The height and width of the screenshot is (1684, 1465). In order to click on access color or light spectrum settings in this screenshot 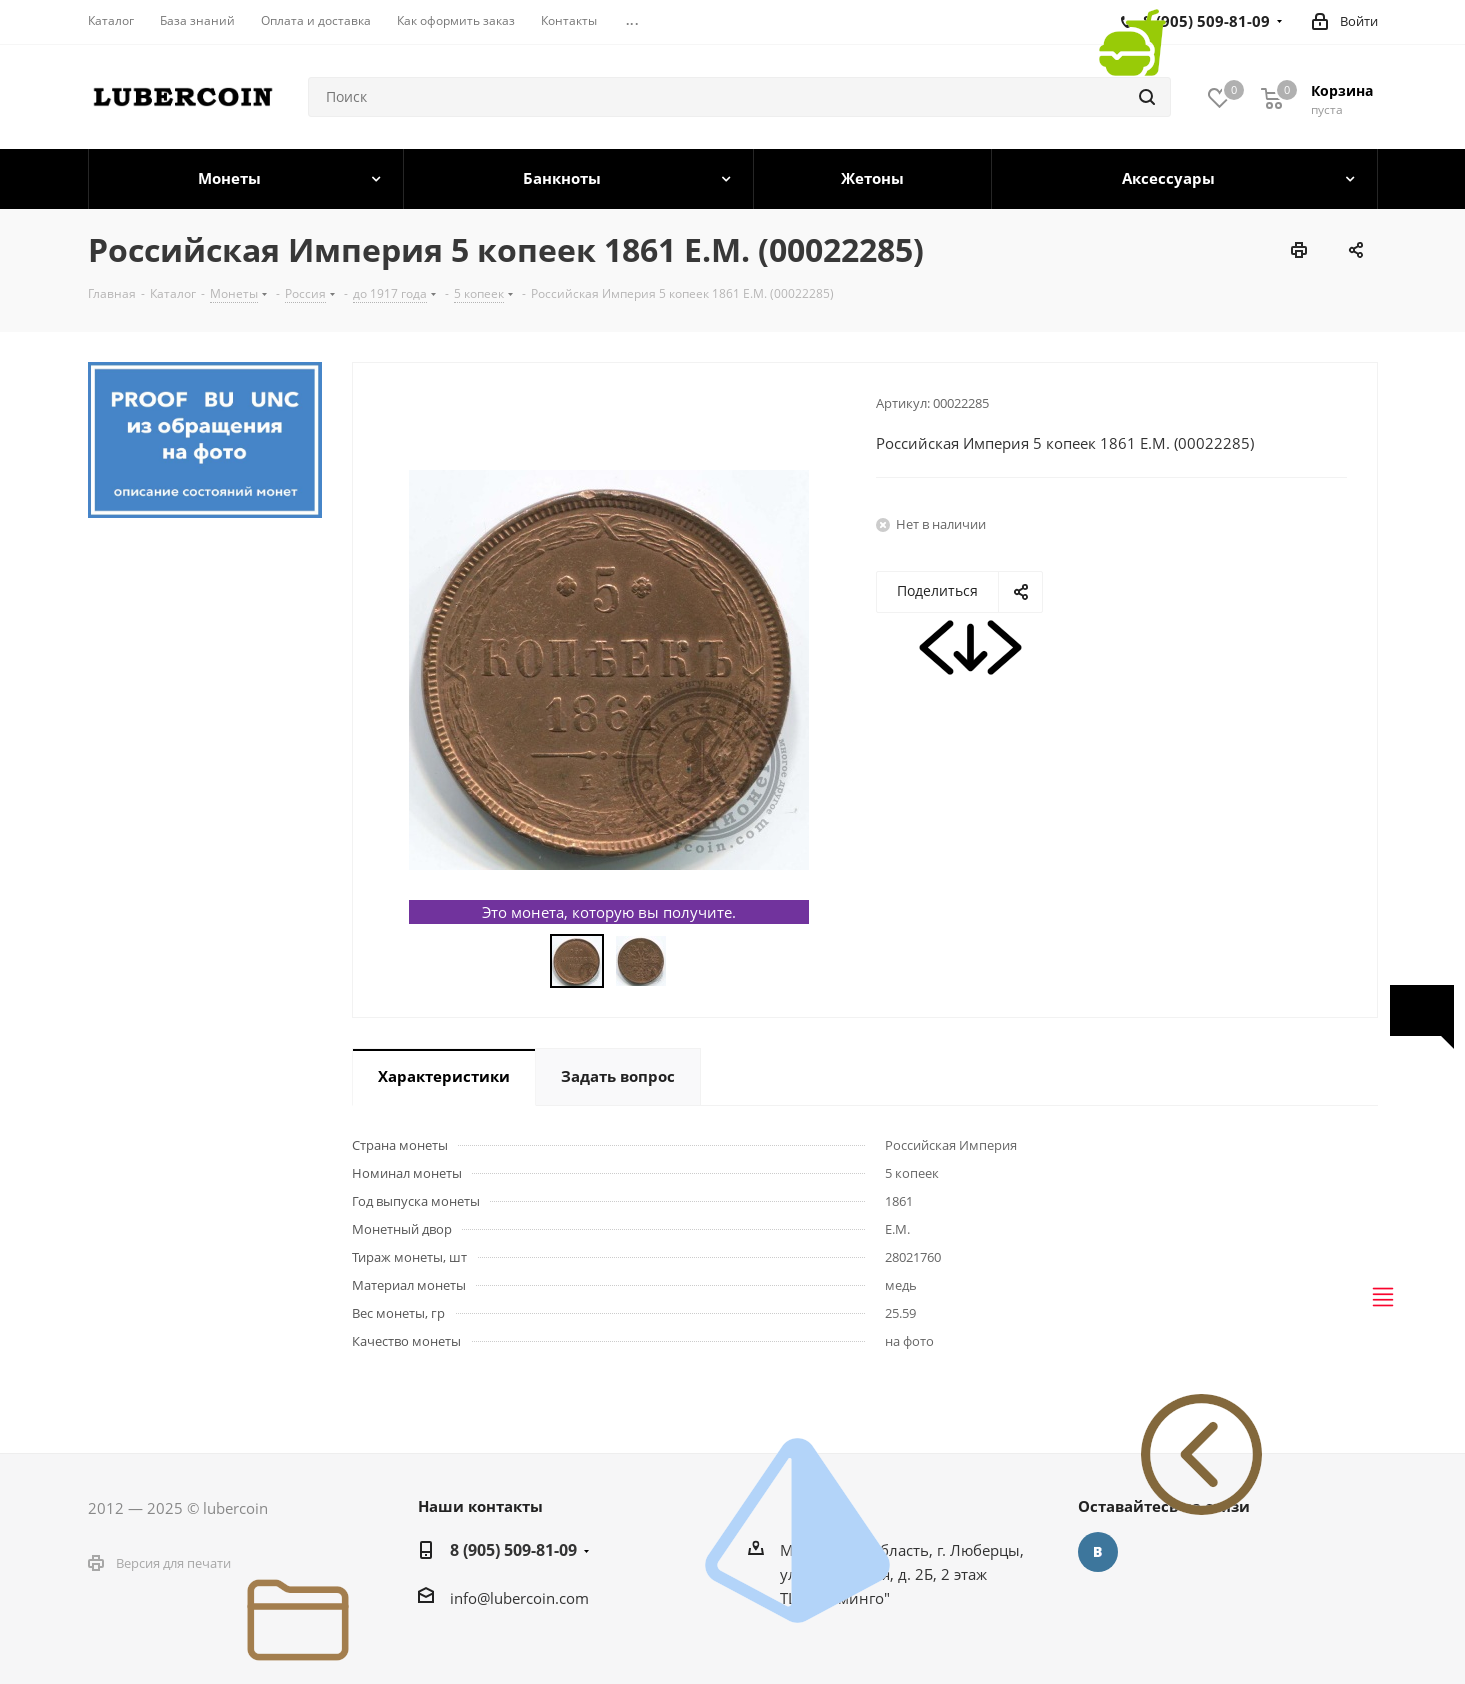, I will do `click(797, 1530)`.